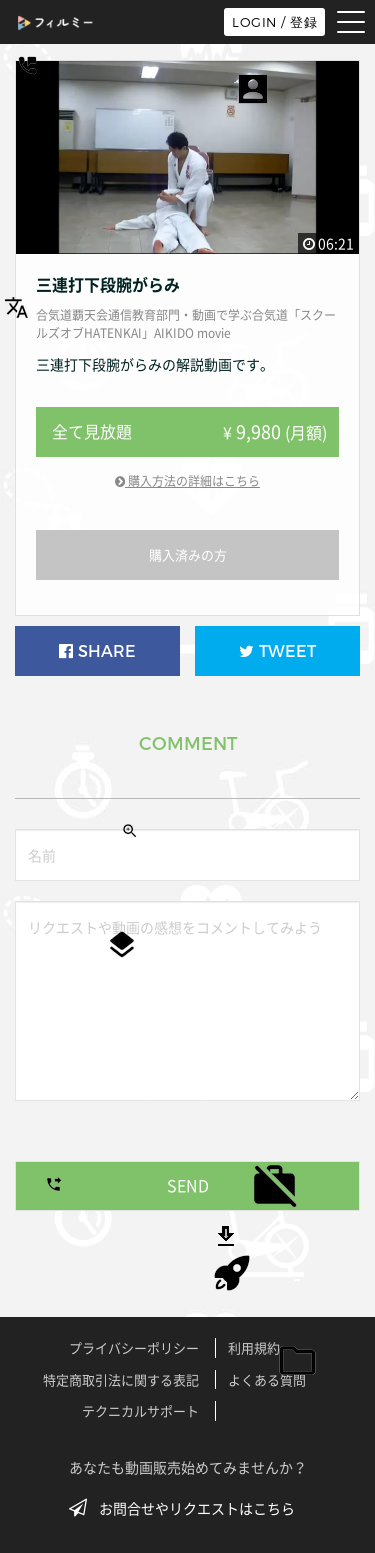  Describe the element at coordinates (27, 65) in the screenshot. I see `access voicemail or phone messages` at that location.